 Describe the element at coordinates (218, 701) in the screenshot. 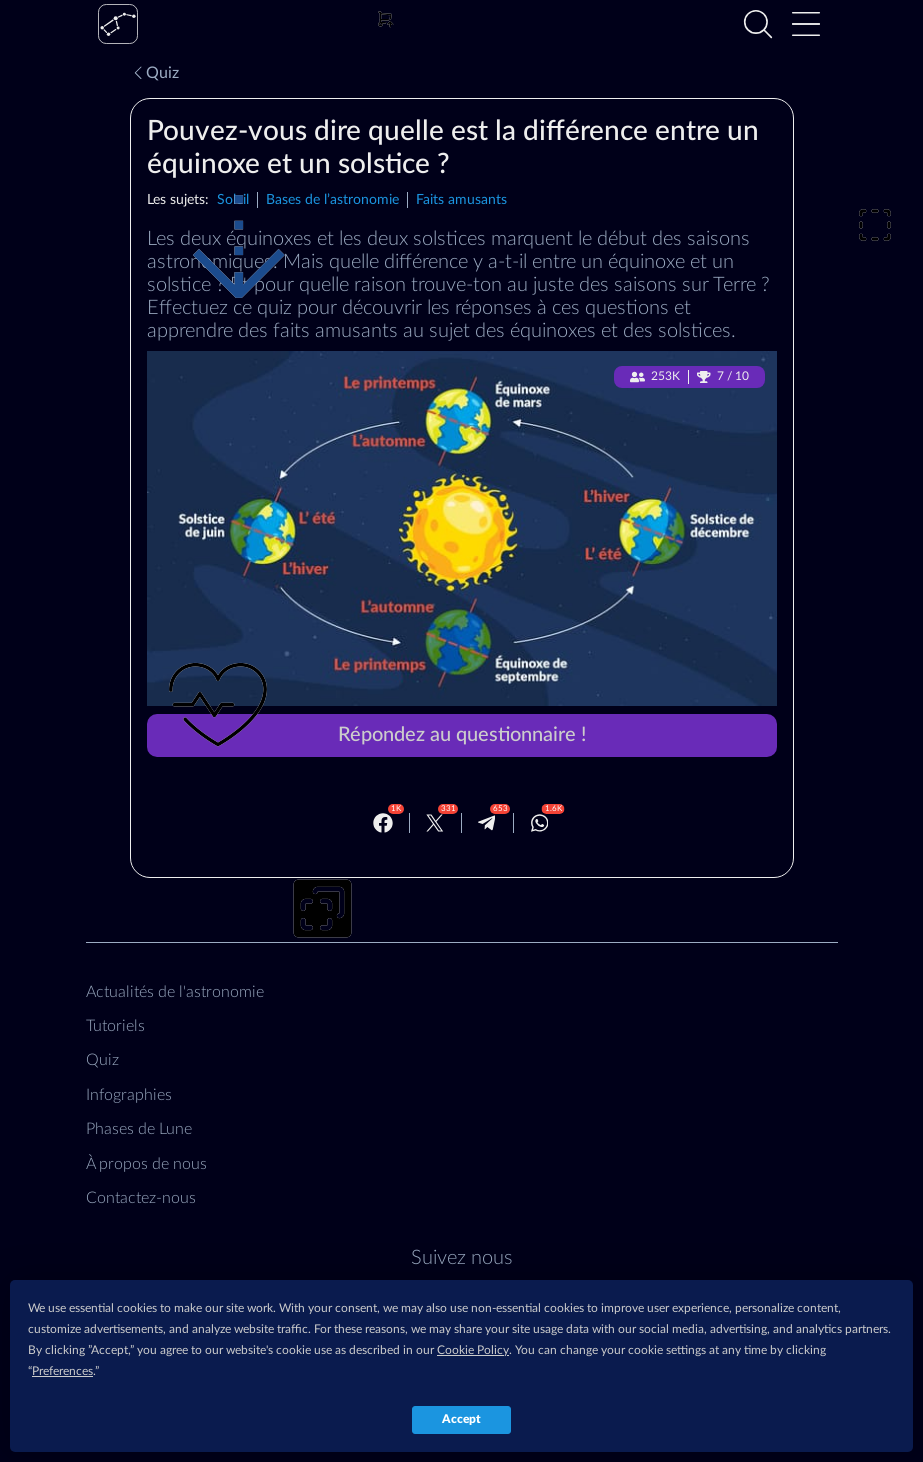

I see `view health or fitness metrics` at that location.